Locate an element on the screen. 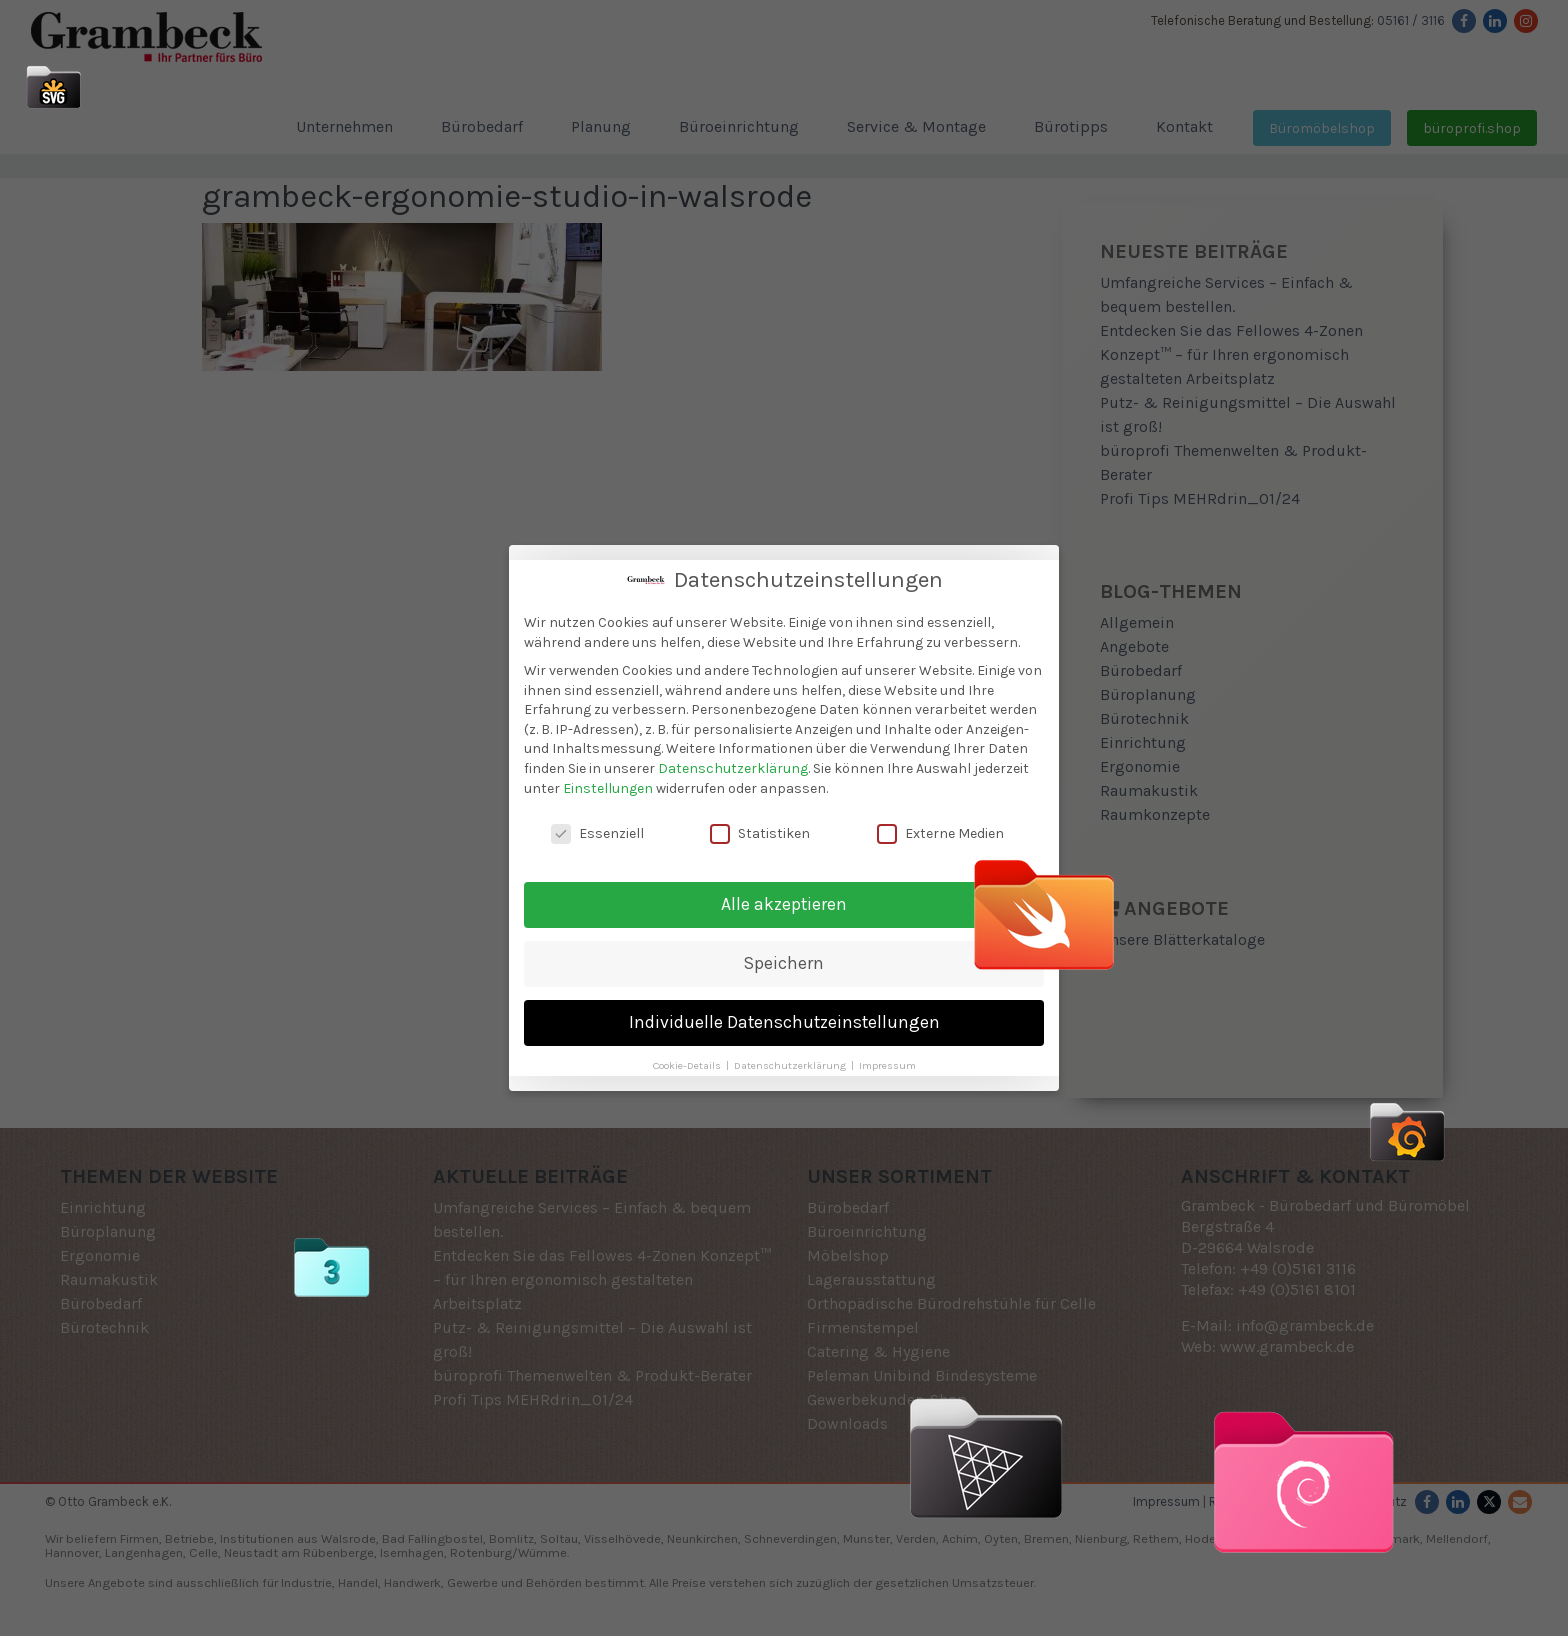 The height and width of the screenshot is (1636, 1568). folder containing three.js project files is located at coordinates (985, 1462).